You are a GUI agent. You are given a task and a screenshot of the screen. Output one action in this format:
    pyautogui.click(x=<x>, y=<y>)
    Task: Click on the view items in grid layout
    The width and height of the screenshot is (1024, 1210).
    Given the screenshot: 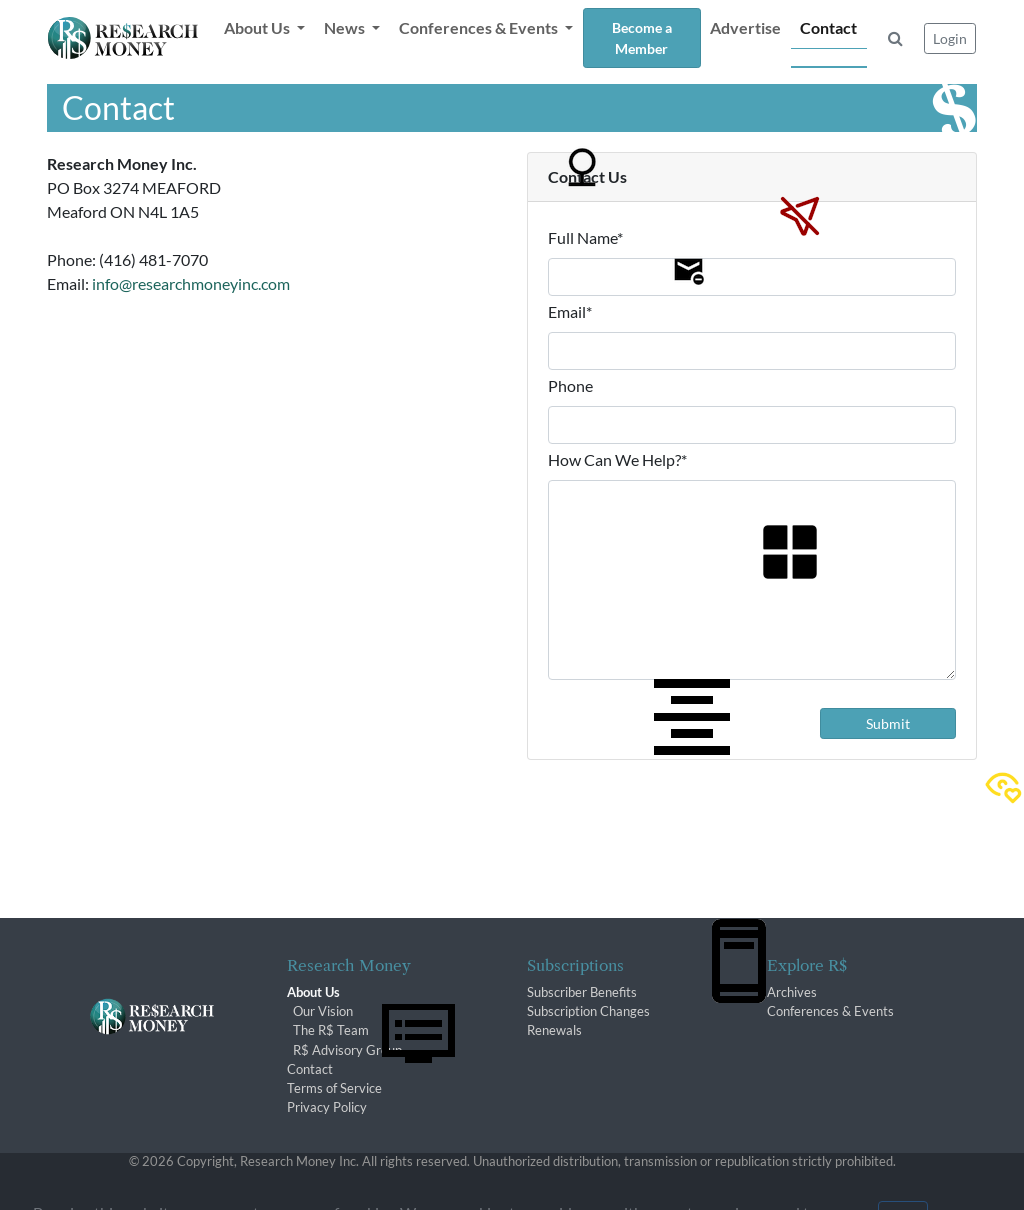 What is the action you would take?
    pyautogui.click(x=790, y=552)
    